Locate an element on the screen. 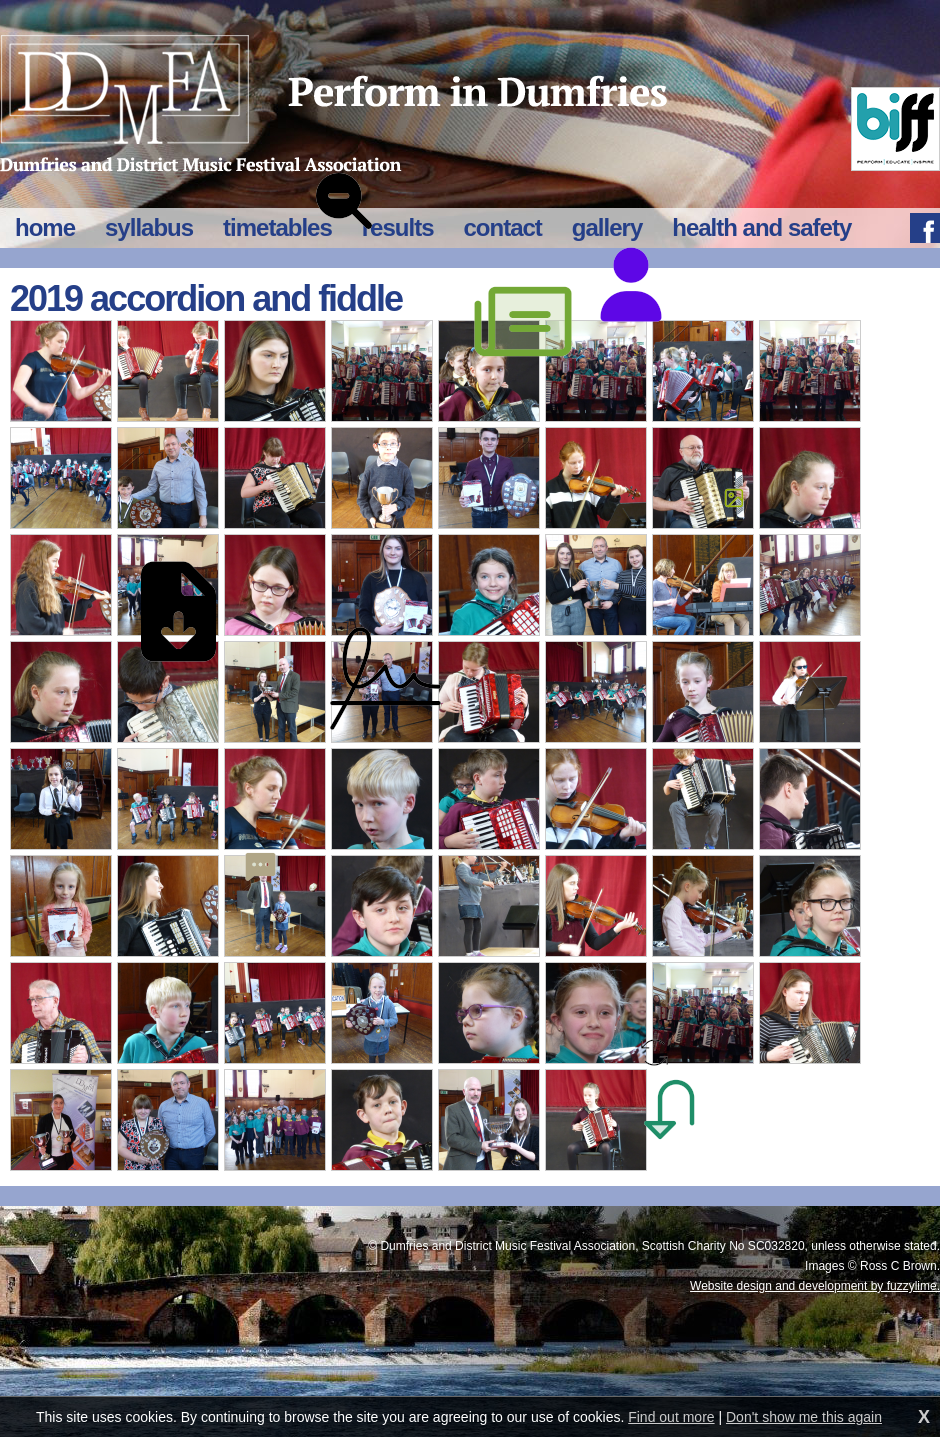  view or open an image file is located at coordinates (734, 498).